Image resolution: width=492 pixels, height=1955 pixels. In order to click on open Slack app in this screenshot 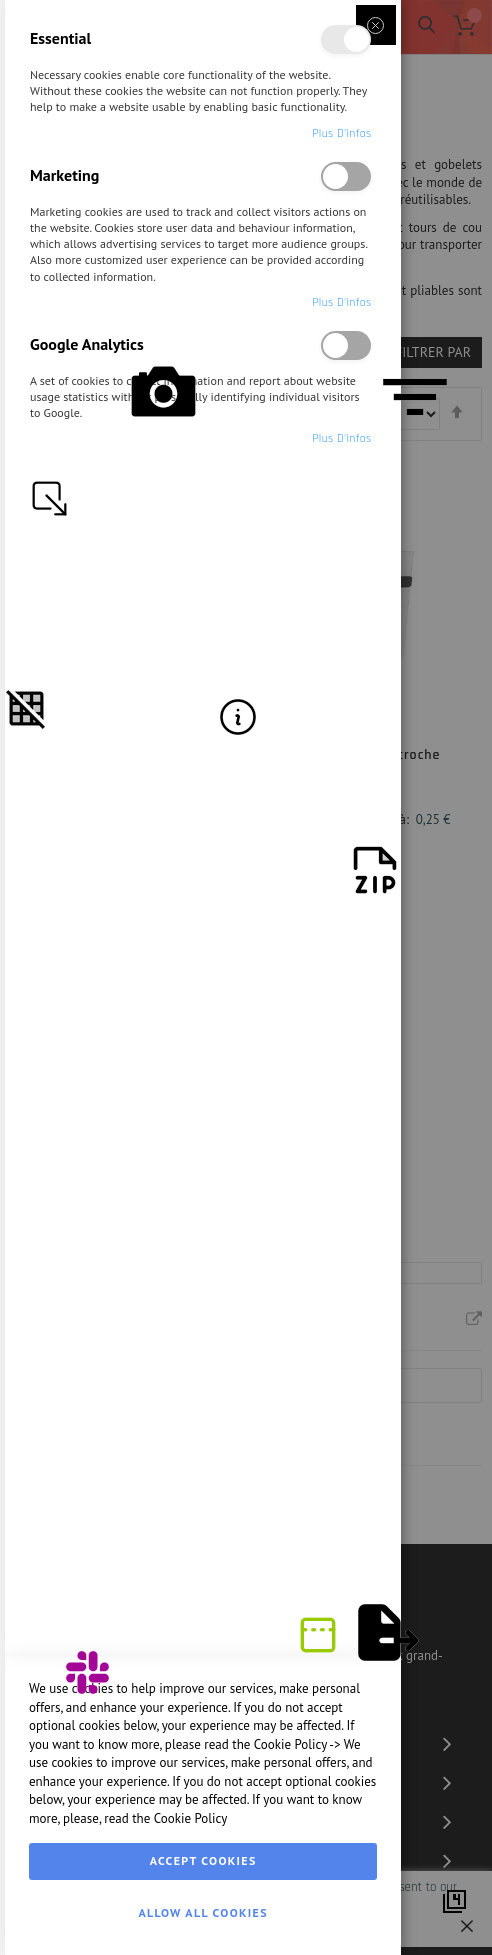, I will do `click(87, 1672)`.